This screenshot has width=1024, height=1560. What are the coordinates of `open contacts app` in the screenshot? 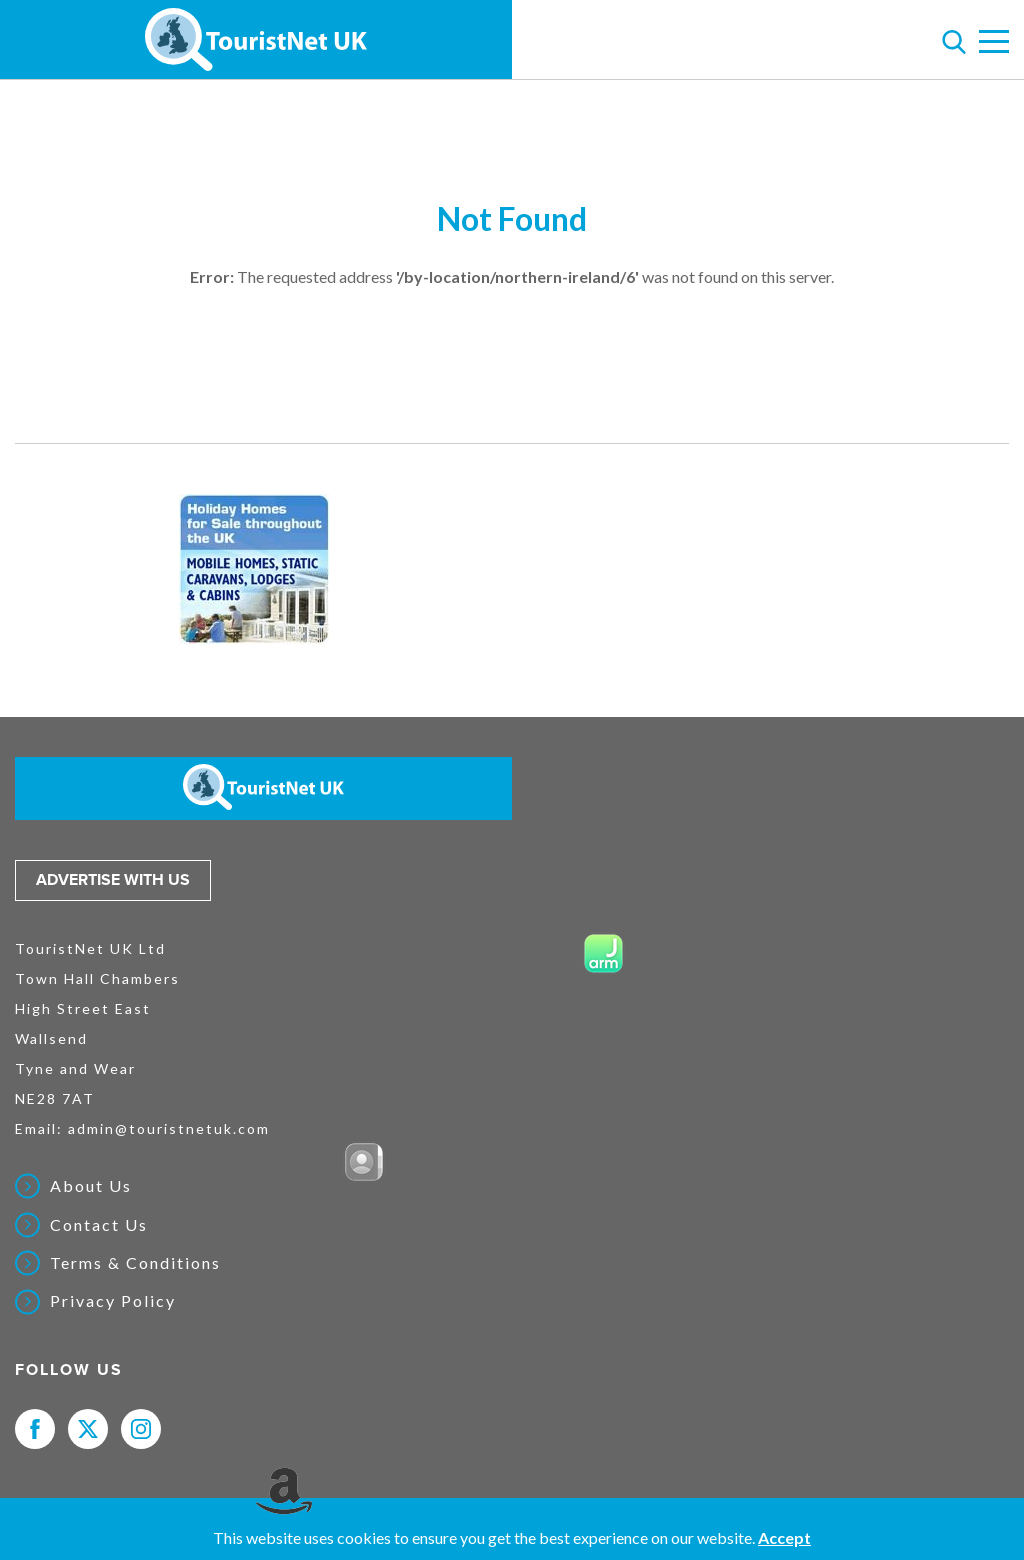 It's located at (364, 1162).